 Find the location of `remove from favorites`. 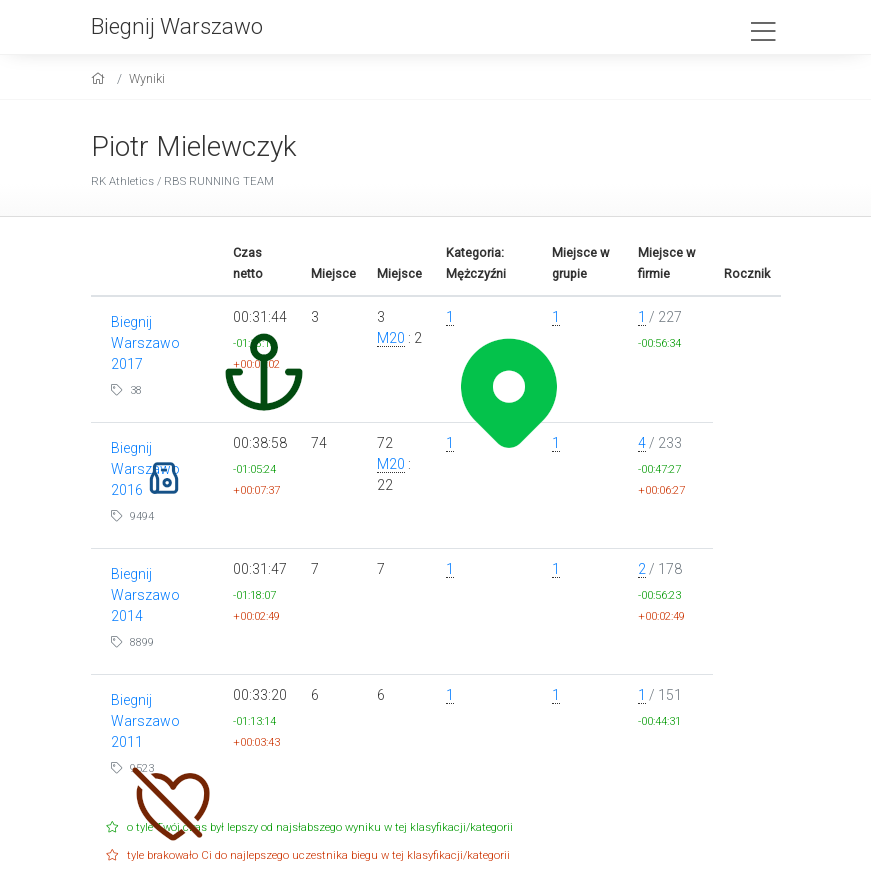

remove from favorites is located at coordinates (171, 804).